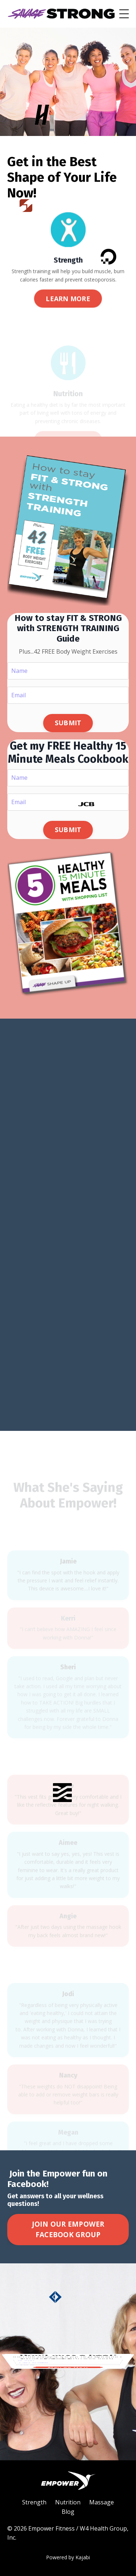  Describe the element at coordinates (86, 804) in the screenshot. I see `pay with JCB credit card` at that location.